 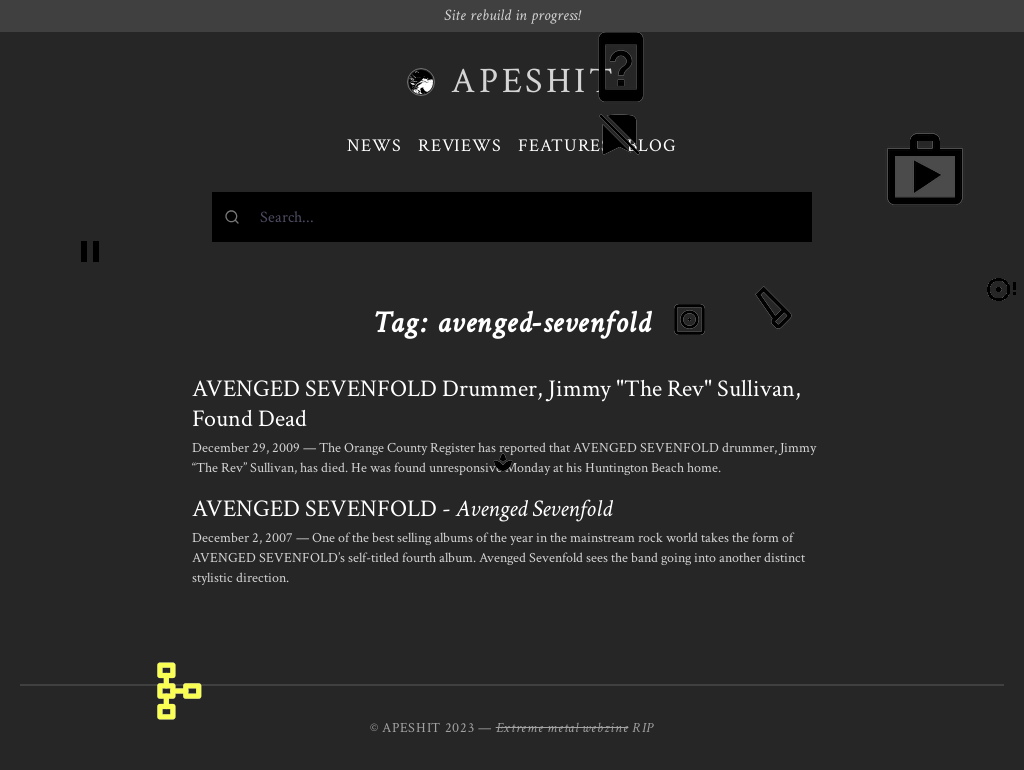 What do you see at coordinates (925, 171) in the screenshot?
I see `open the app store or marketplace` at bounding box center [925, 171].